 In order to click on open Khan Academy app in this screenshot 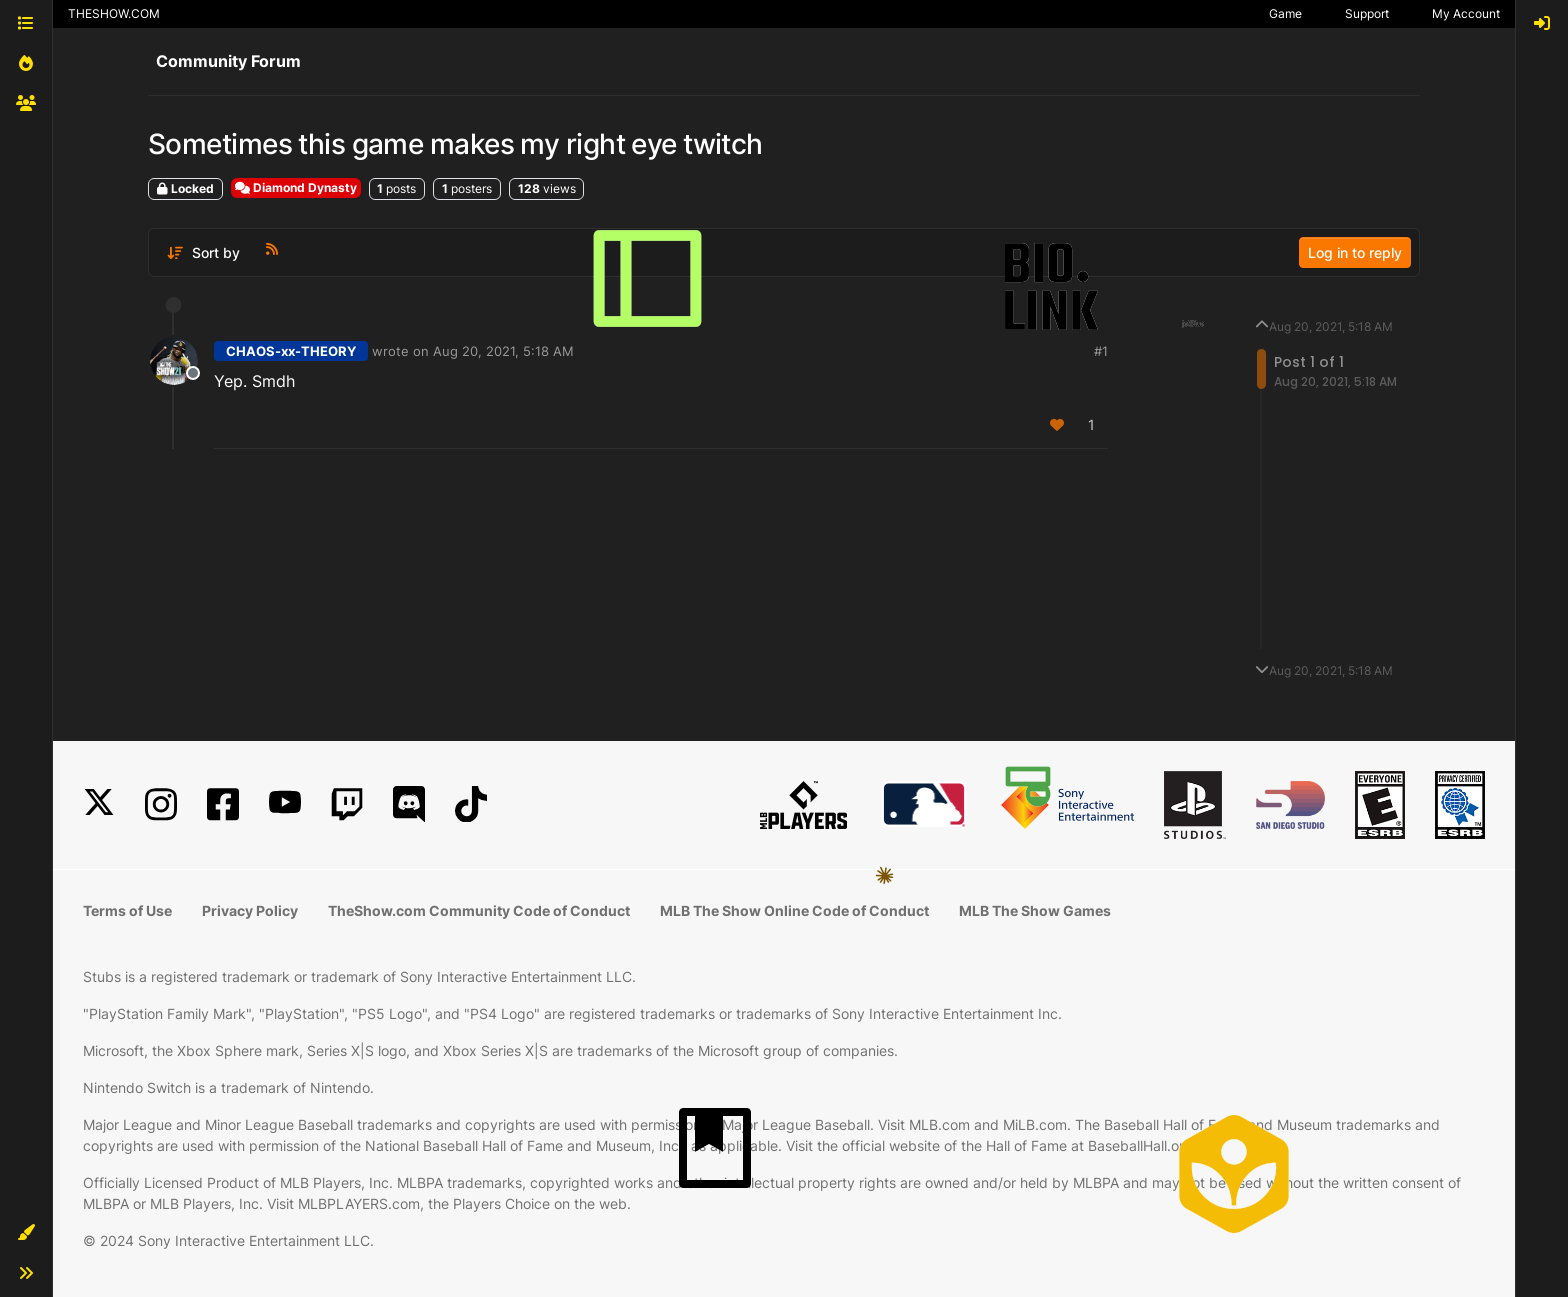, I will do `click(1234, 1174)`.